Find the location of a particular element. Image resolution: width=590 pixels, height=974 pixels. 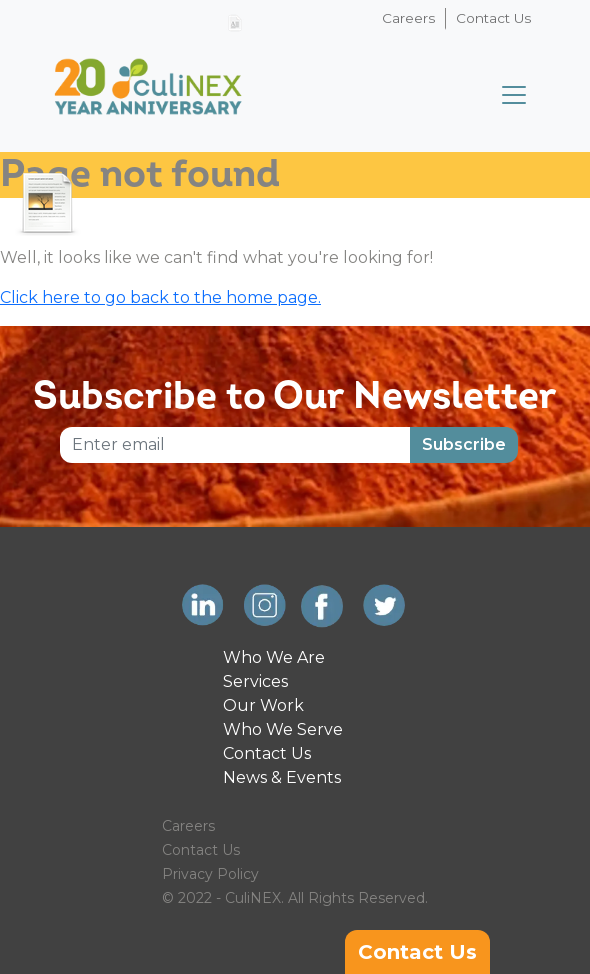

open a document file is located at coordinates (48, 202).